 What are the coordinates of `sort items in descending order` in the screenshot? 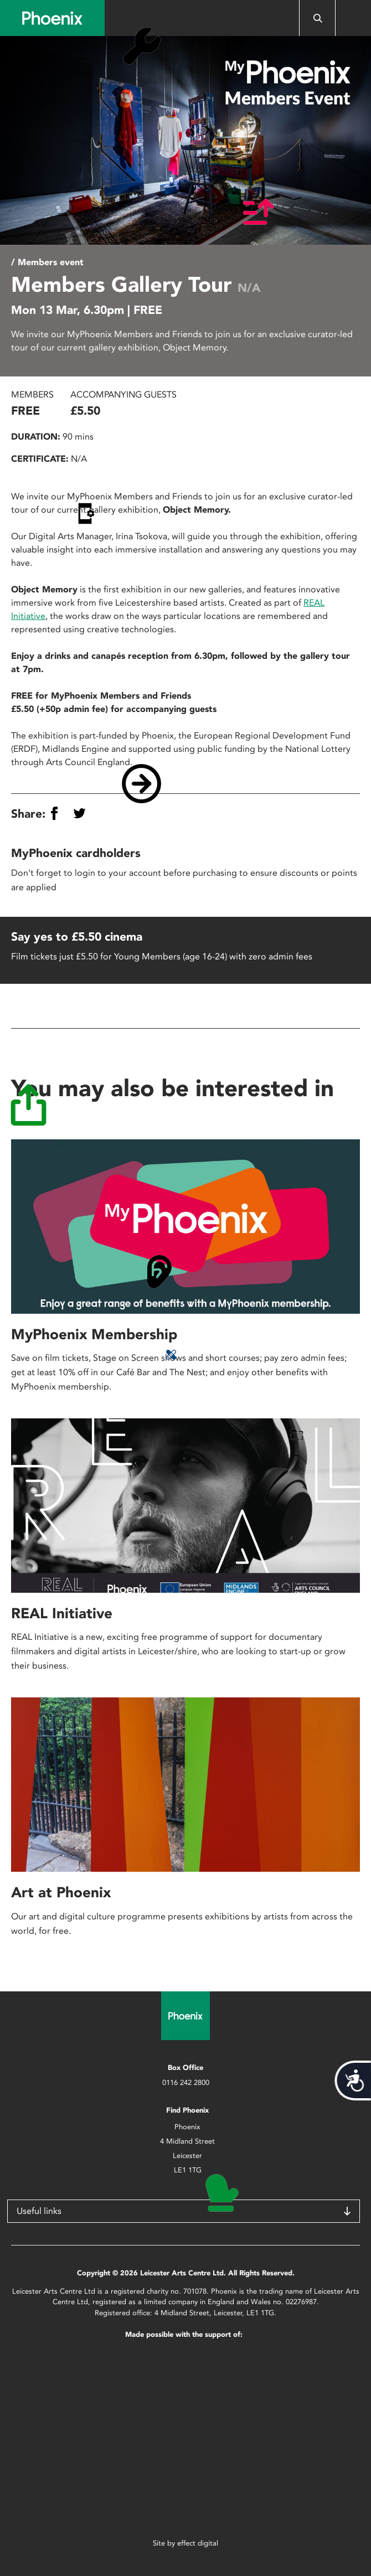 It's located at (257, 213).